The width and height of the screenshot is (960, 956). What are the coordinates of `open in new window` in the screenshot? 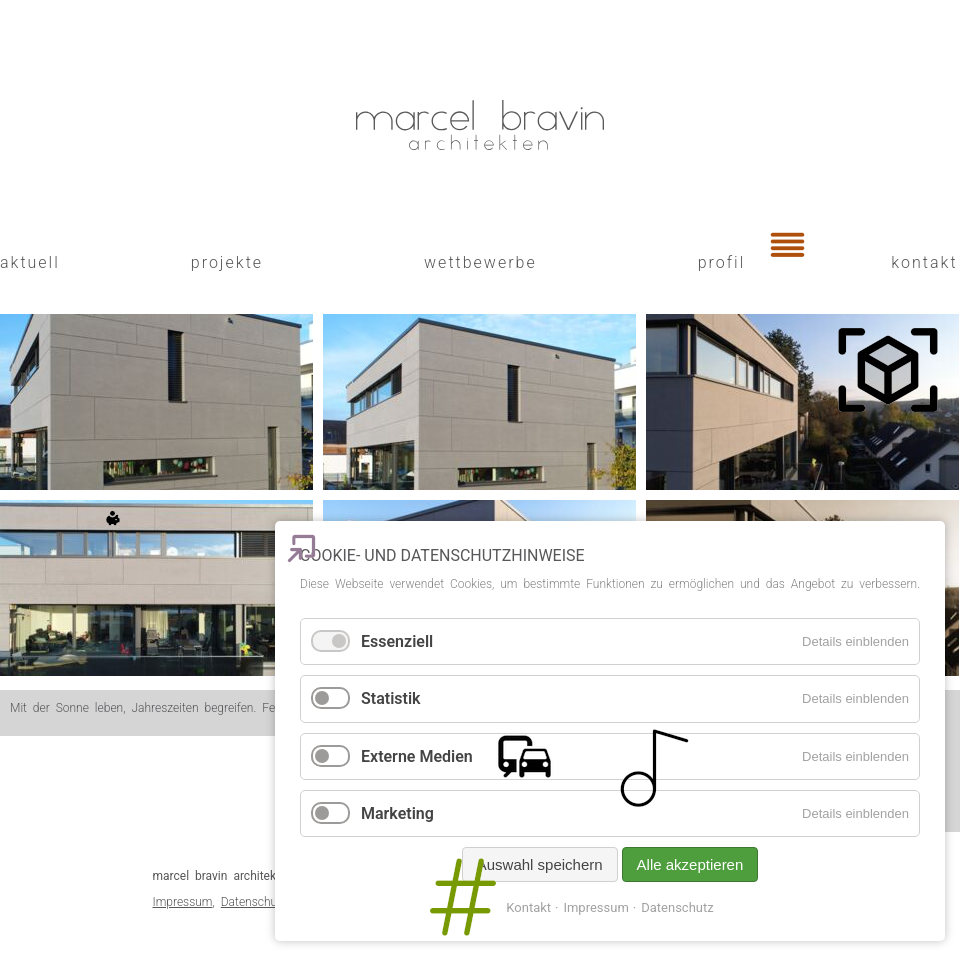 It's located at (301, 548).